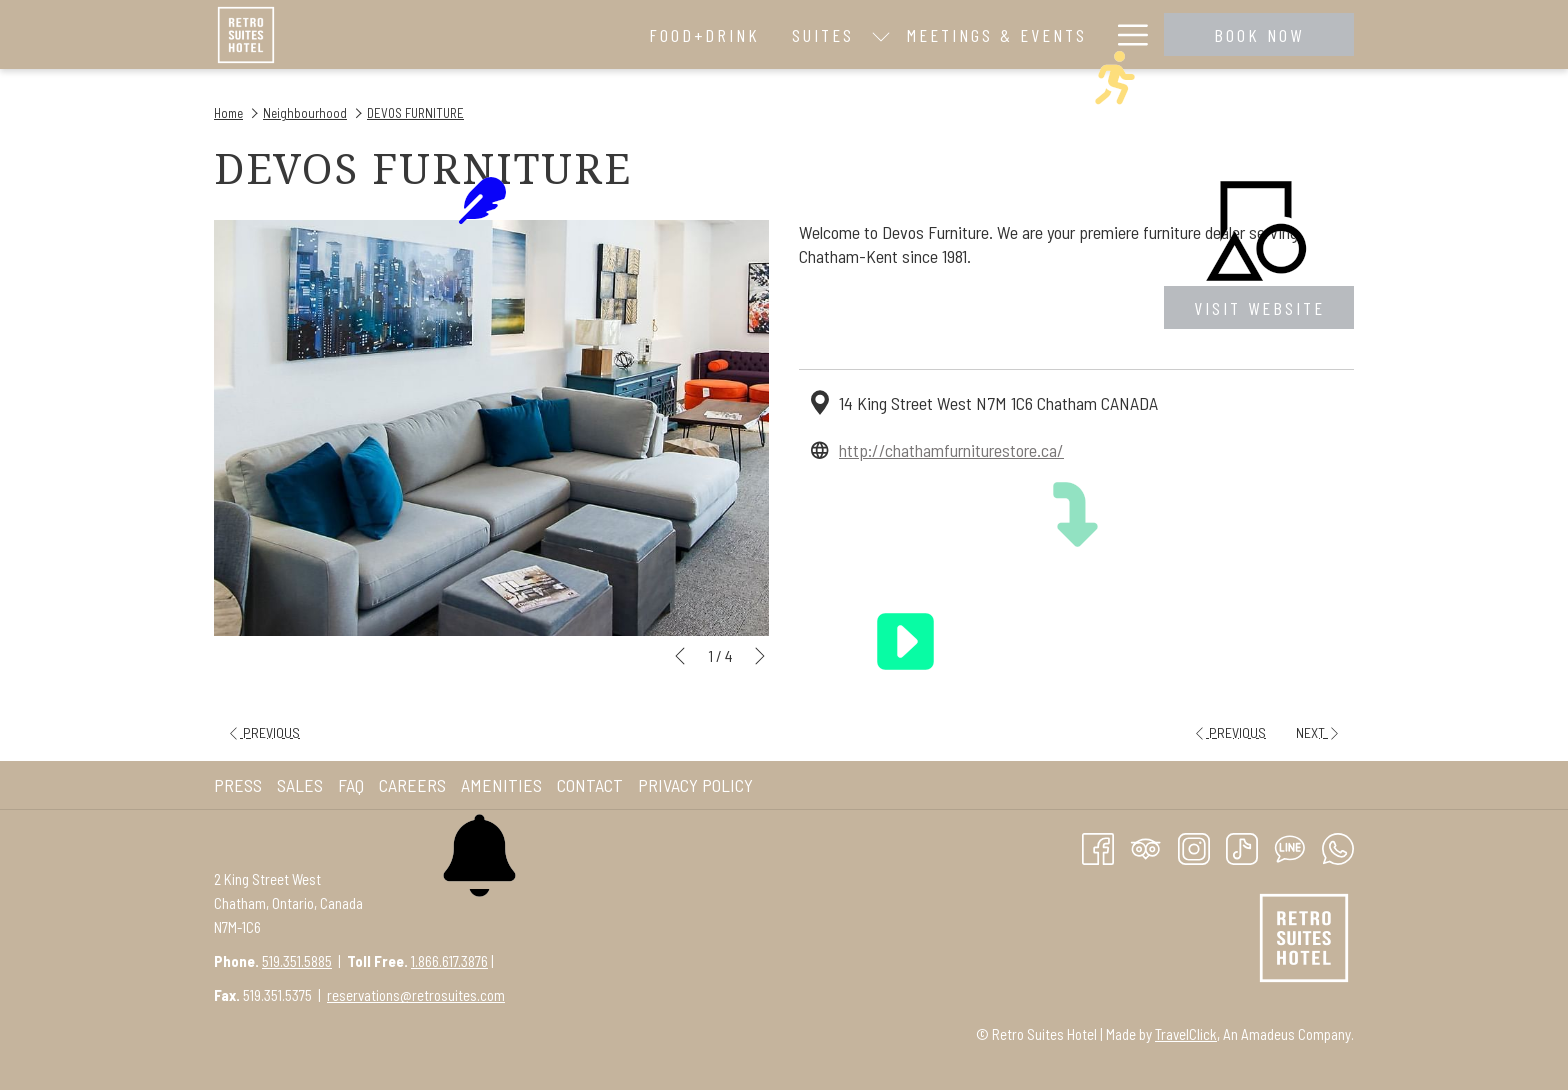  What do you see at coordinates (905, 641) in the screenshot?
I see `play media or video content` at bounding box center [905, 641].